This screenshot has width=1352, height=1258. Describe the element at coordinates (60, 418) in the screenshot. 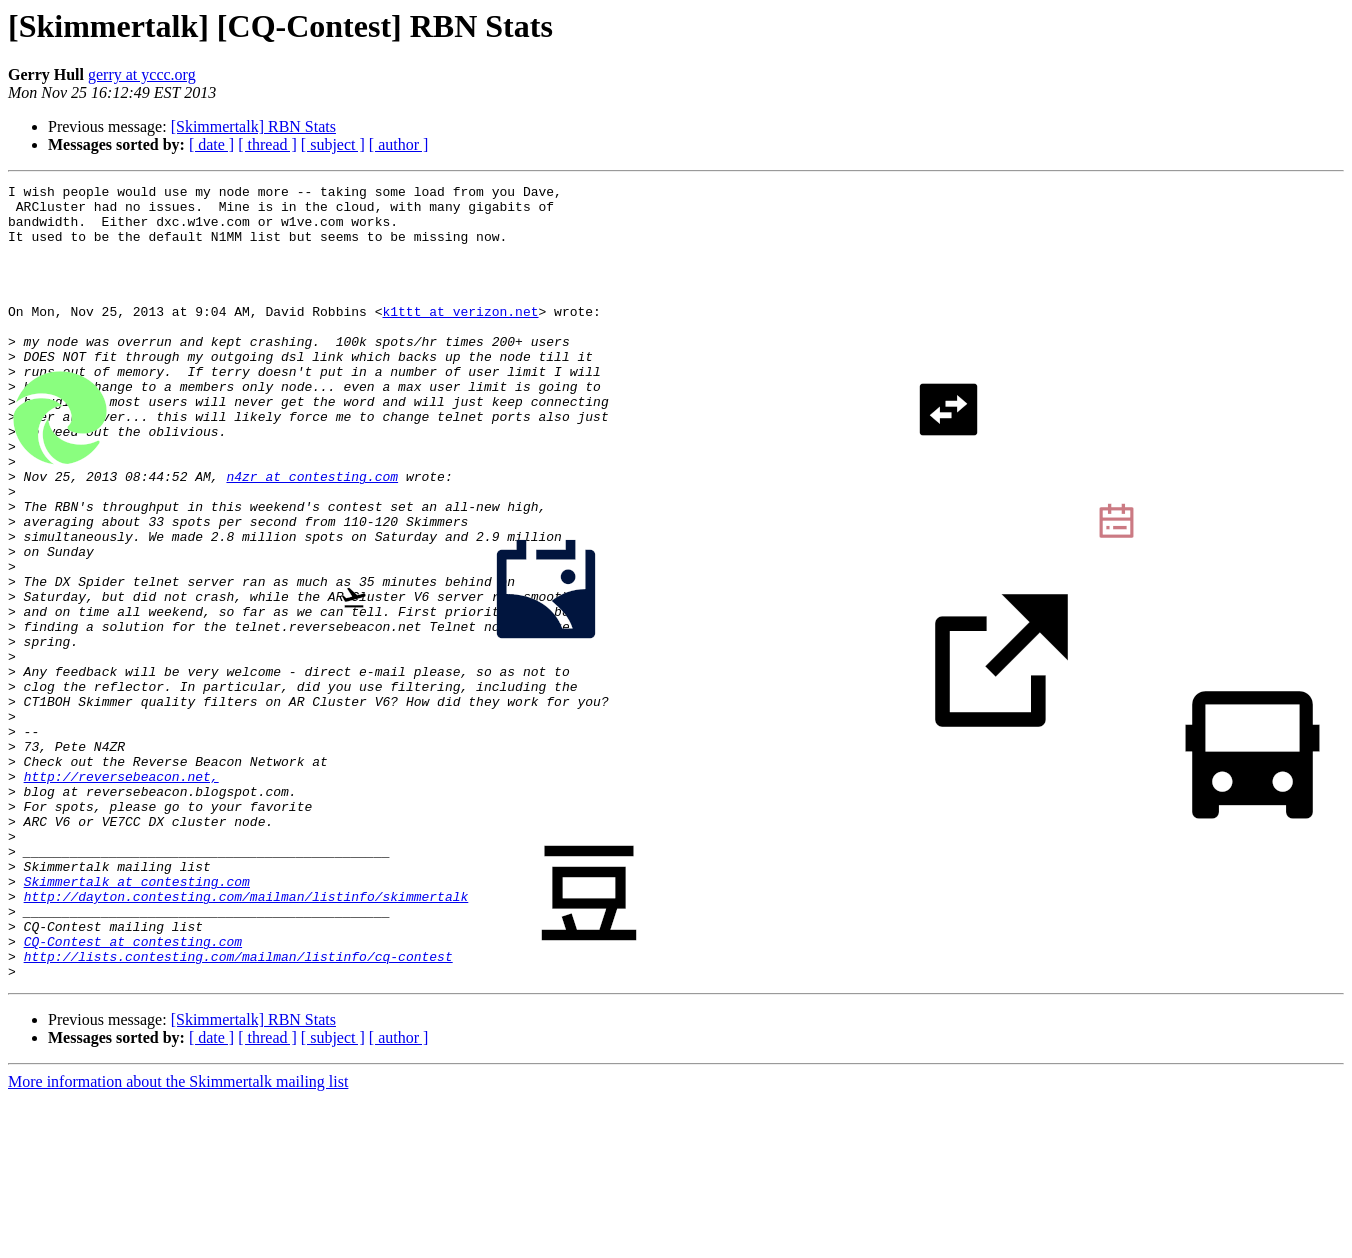

I see `open microsoft edge browser` at that location.